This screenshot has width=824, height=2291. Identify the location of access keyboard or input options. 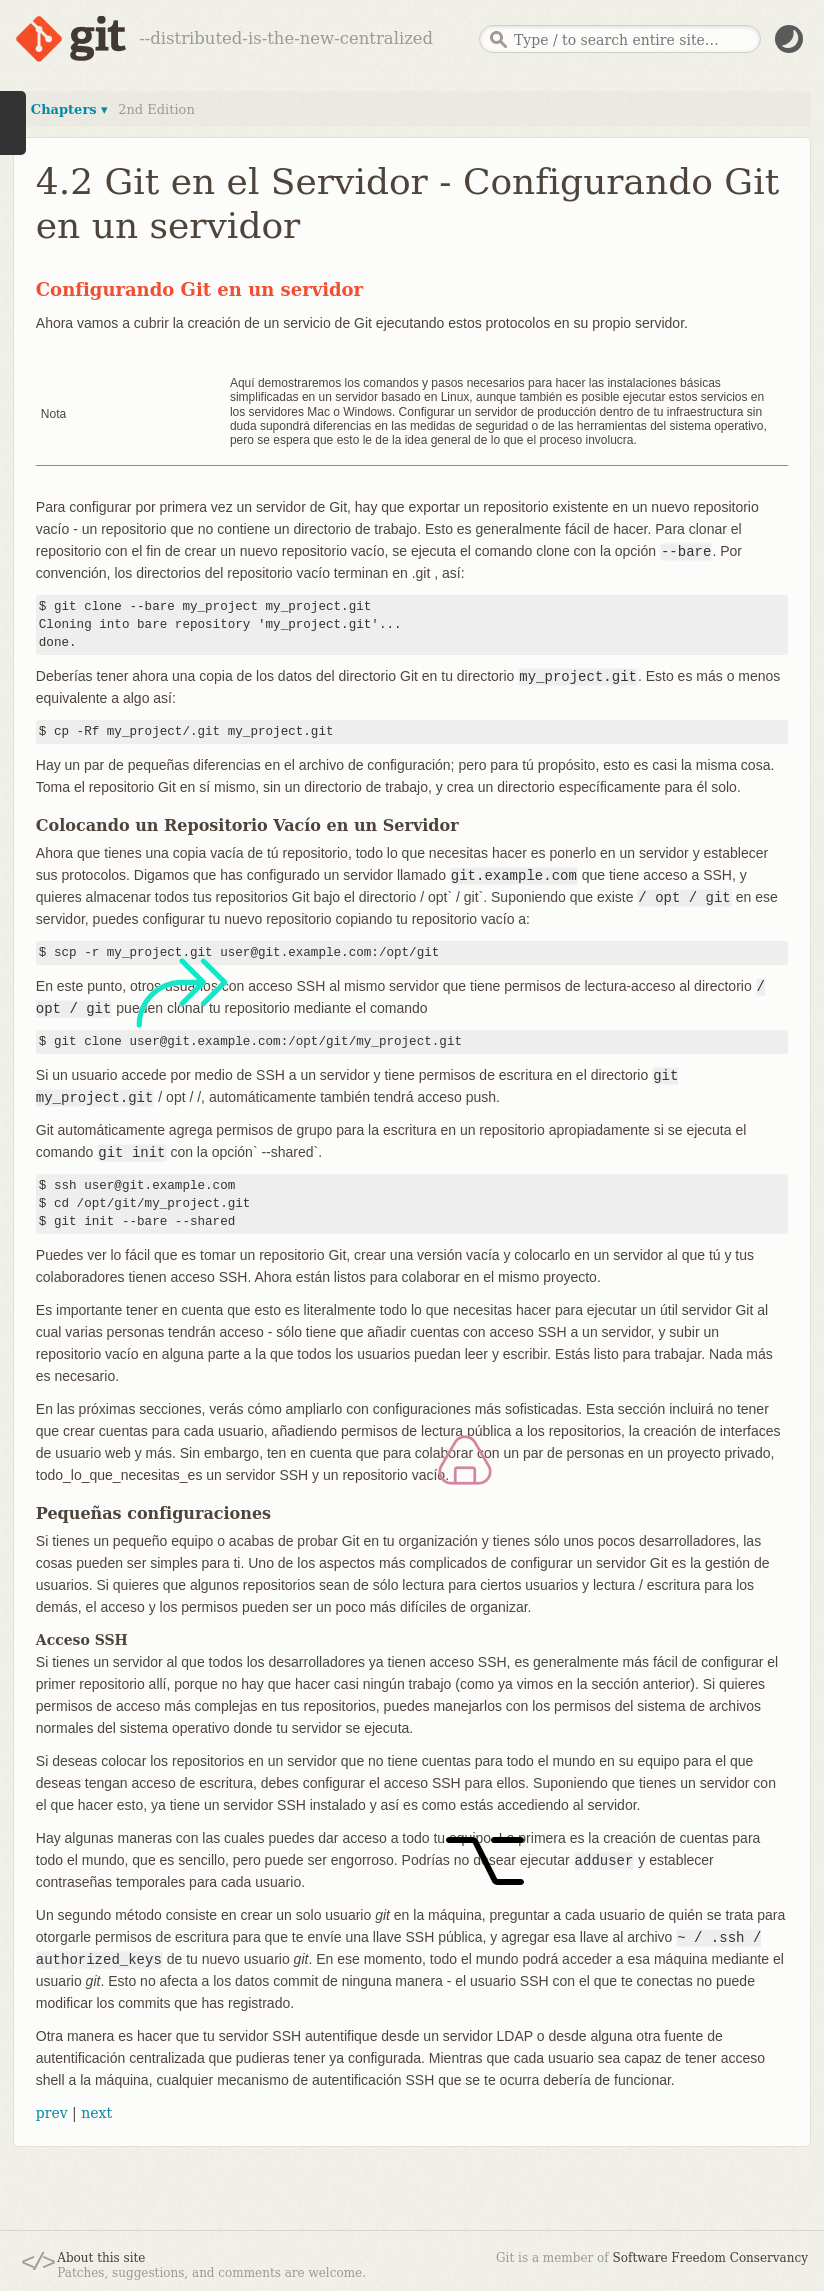
(485, 1858).